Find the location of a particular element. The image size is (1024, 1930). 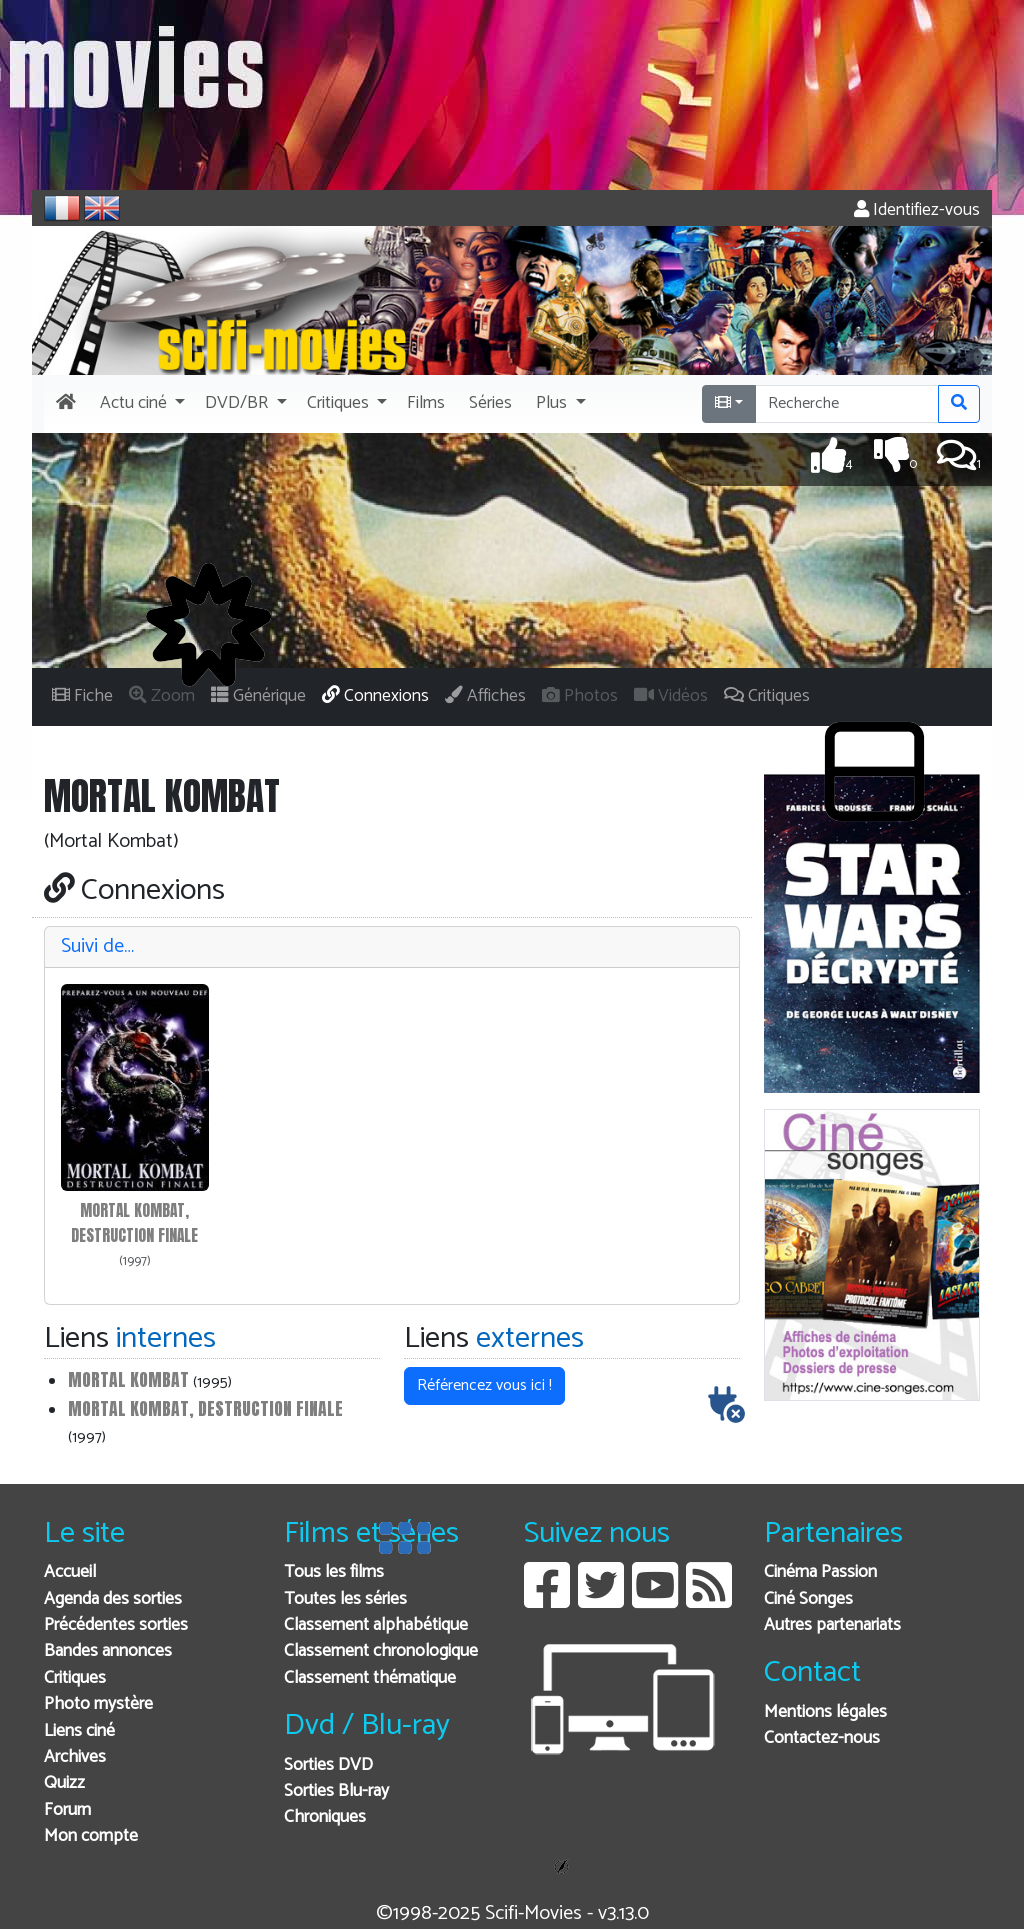

drag to reorder or rearrange items is located at coordinates (405, 1538).